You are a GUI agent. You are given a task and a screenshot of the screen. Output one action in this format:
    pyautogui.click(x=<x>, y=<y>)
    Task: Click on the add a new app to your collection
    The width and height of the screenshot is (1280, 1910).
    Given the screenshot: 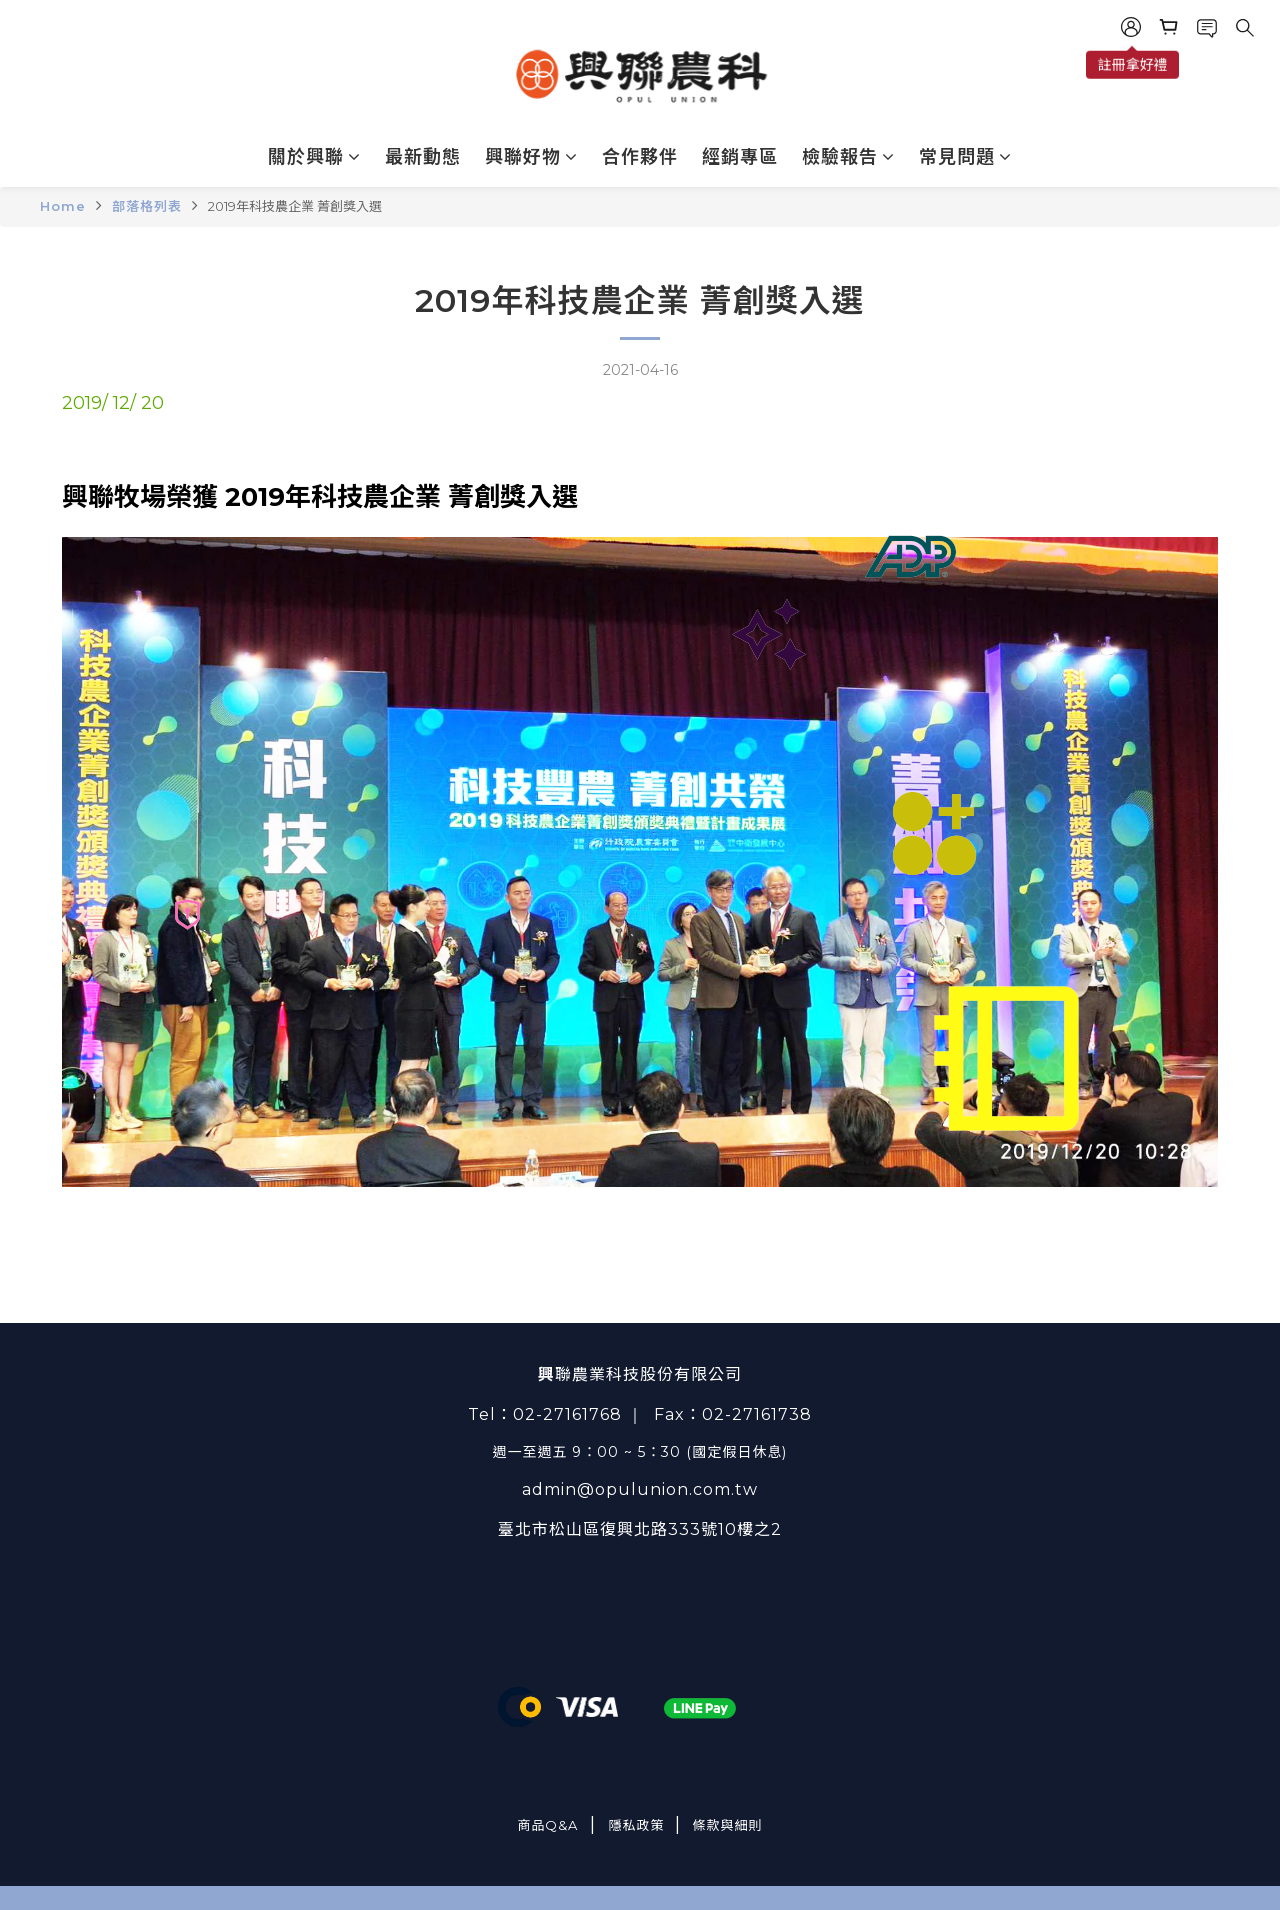 What is the action you would take?
    pyautogui.click(x=934, y=833)
    